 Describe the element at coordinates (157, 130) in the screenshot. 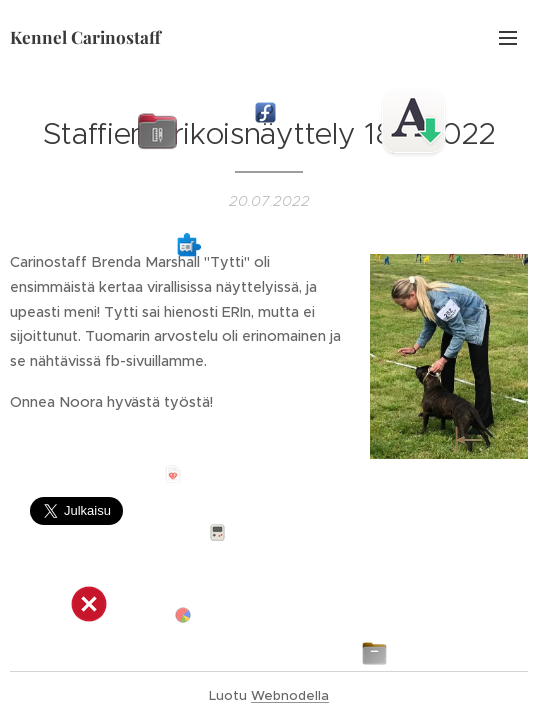

I see `open templates folder` at that location.